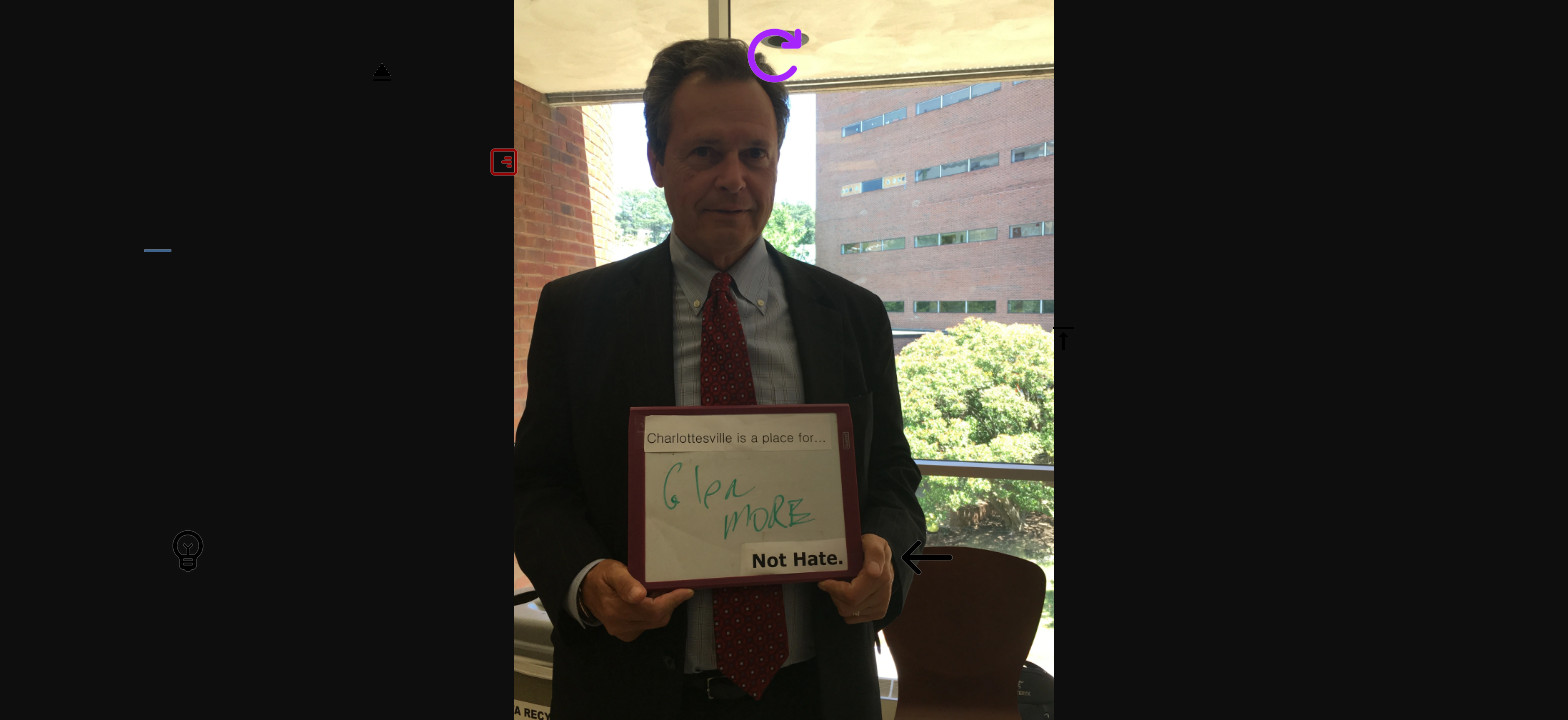  I want to click on align content to the right middle of a container, so click(504, 162).